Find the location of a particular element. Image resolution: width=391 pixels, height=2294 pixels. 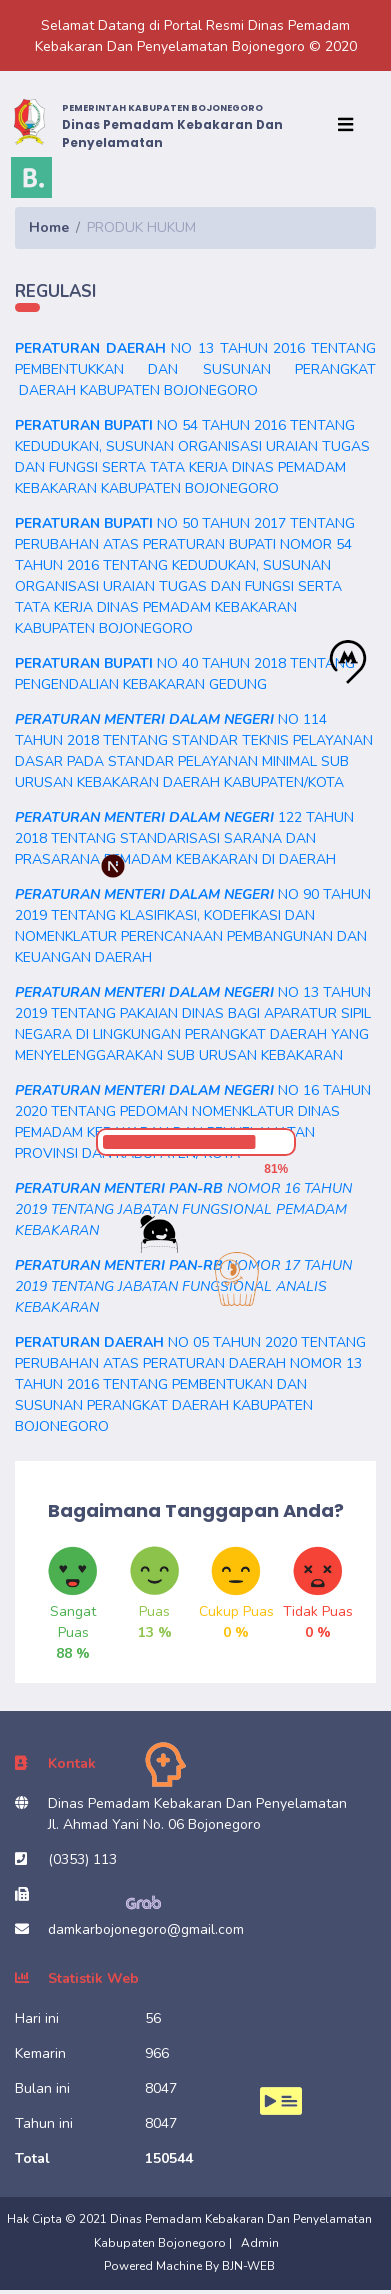

Next.js framework logo is located at coordinates (113, 866).